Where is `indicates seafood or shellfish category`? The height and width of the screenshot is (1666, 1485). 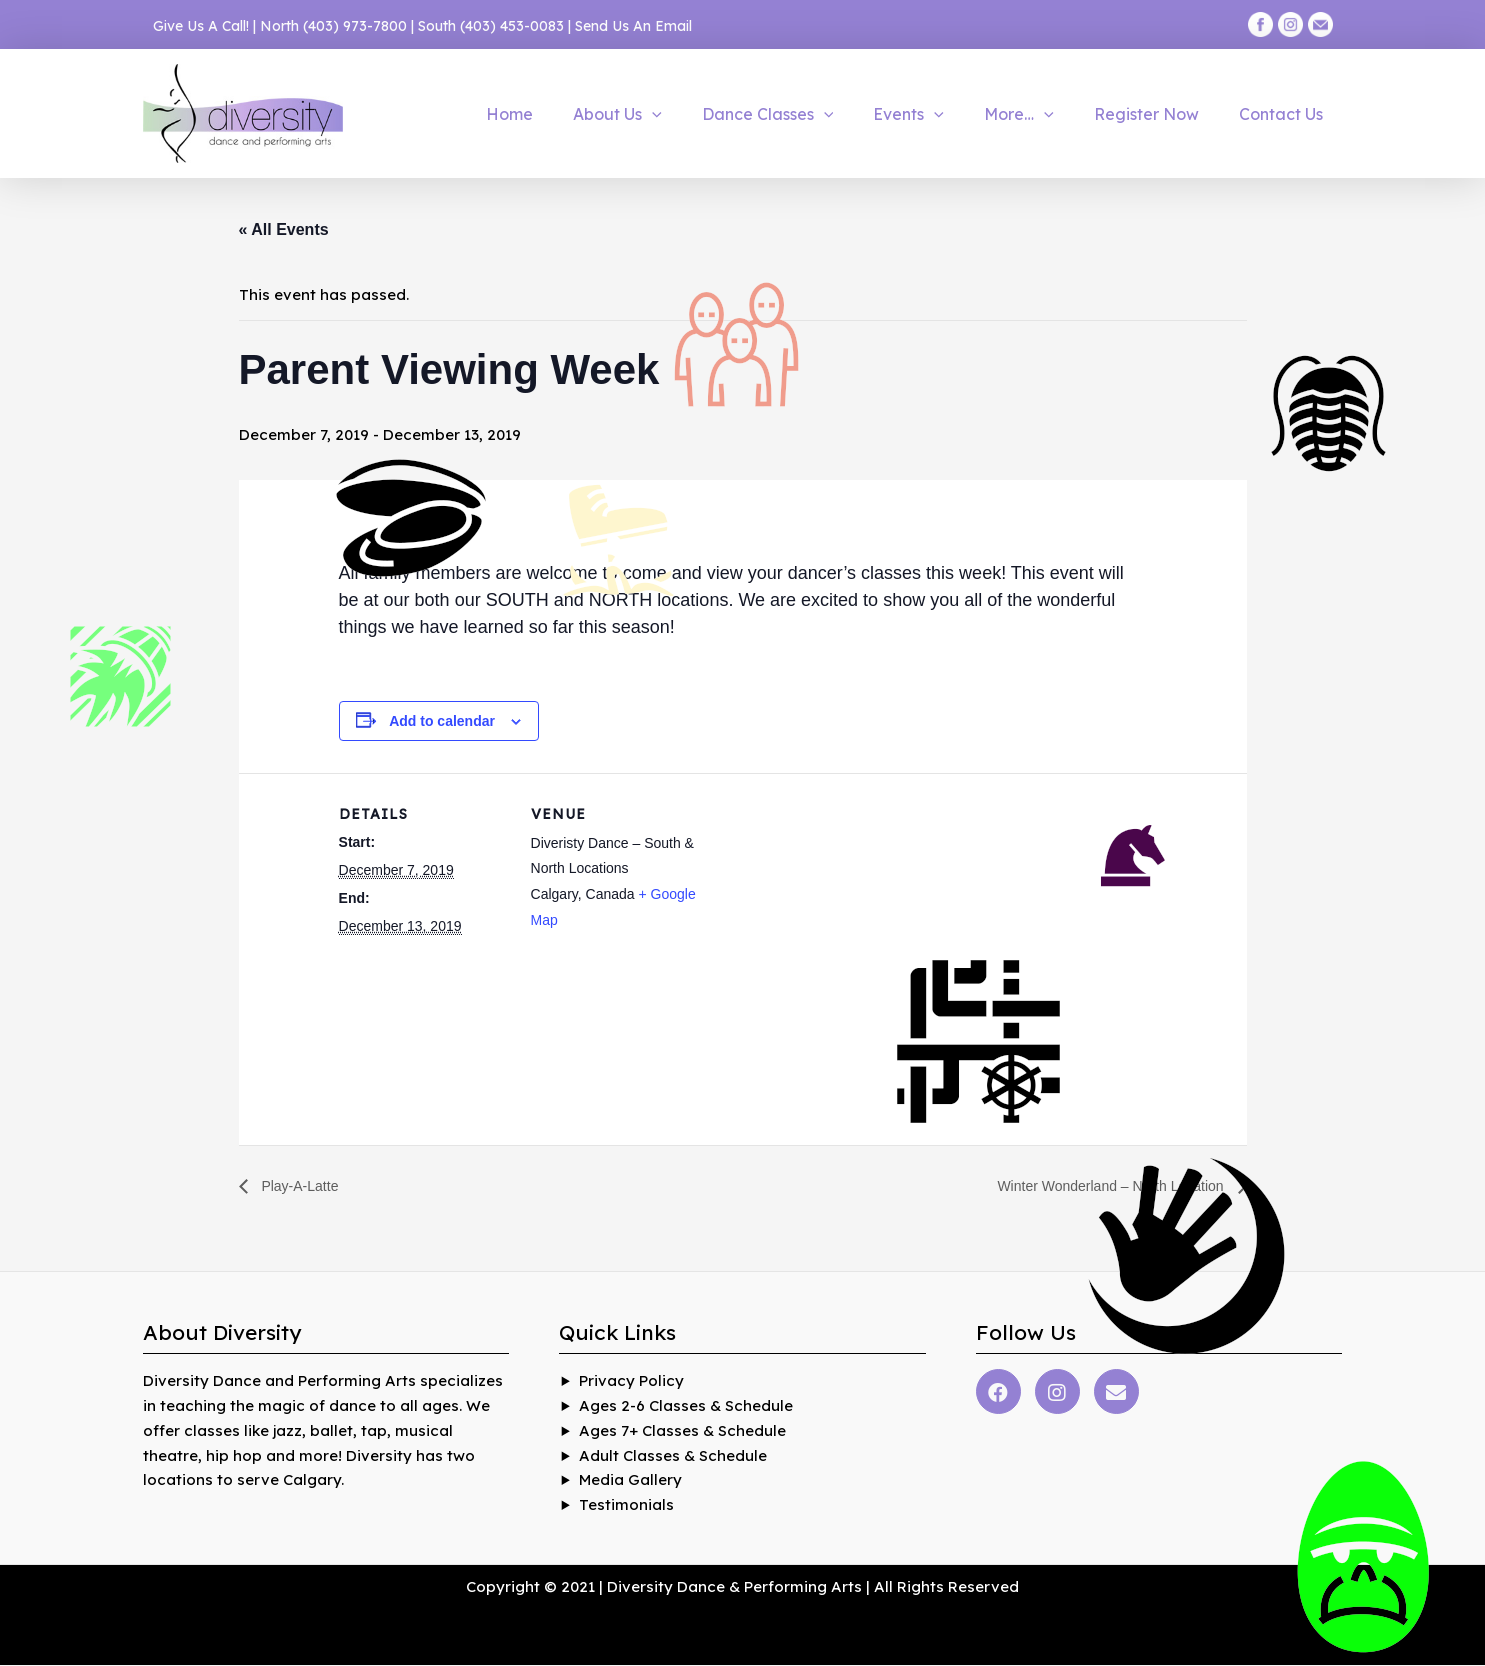 indicates seafood or shellfish category is located at coordinates (411, 518).